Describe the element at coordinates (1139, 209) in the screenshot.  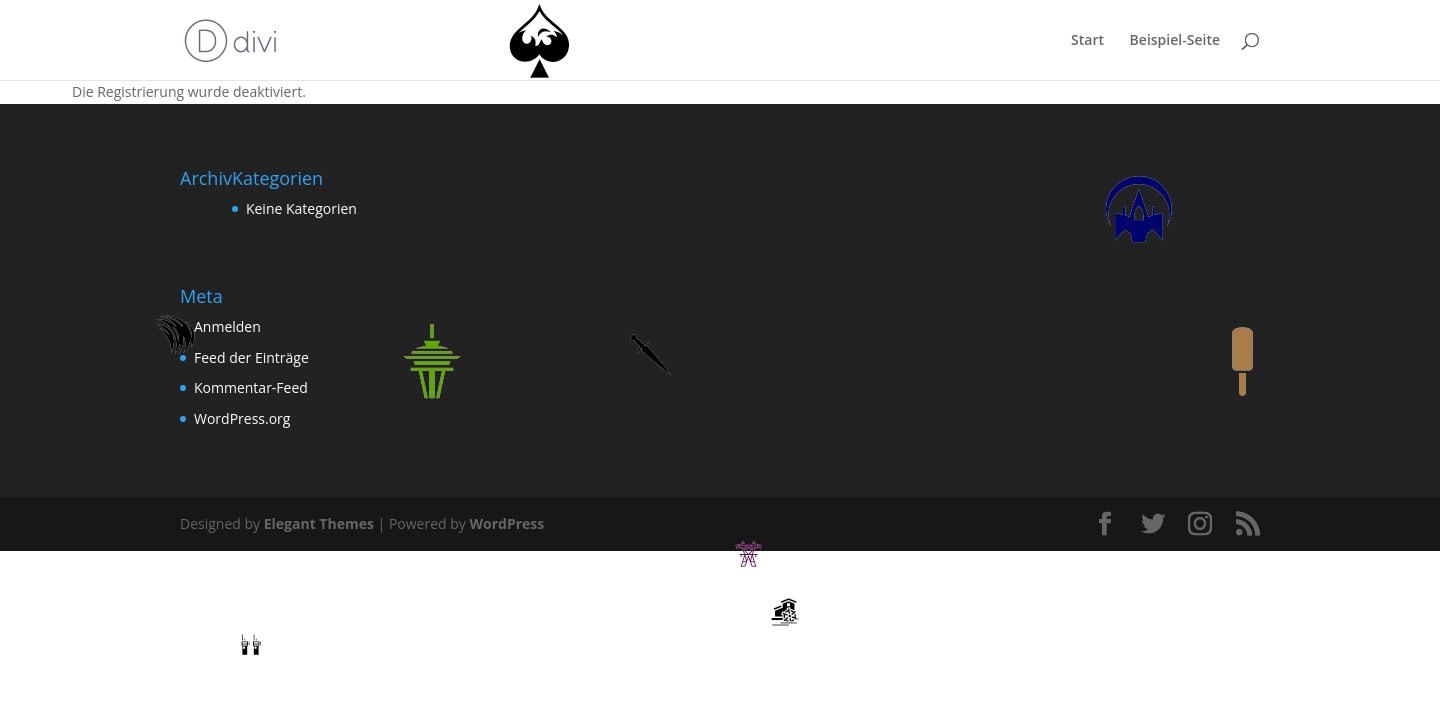
I see `activate forward shield or barrier` at that location.